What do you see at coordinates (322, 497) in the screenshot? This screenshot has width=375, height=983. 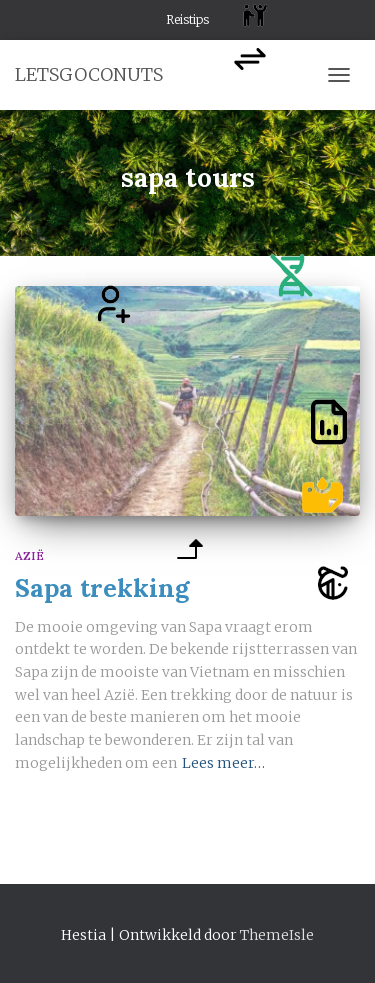 I see `indicates waterproof or water-resistant covering` at bounding box center [322, 497].